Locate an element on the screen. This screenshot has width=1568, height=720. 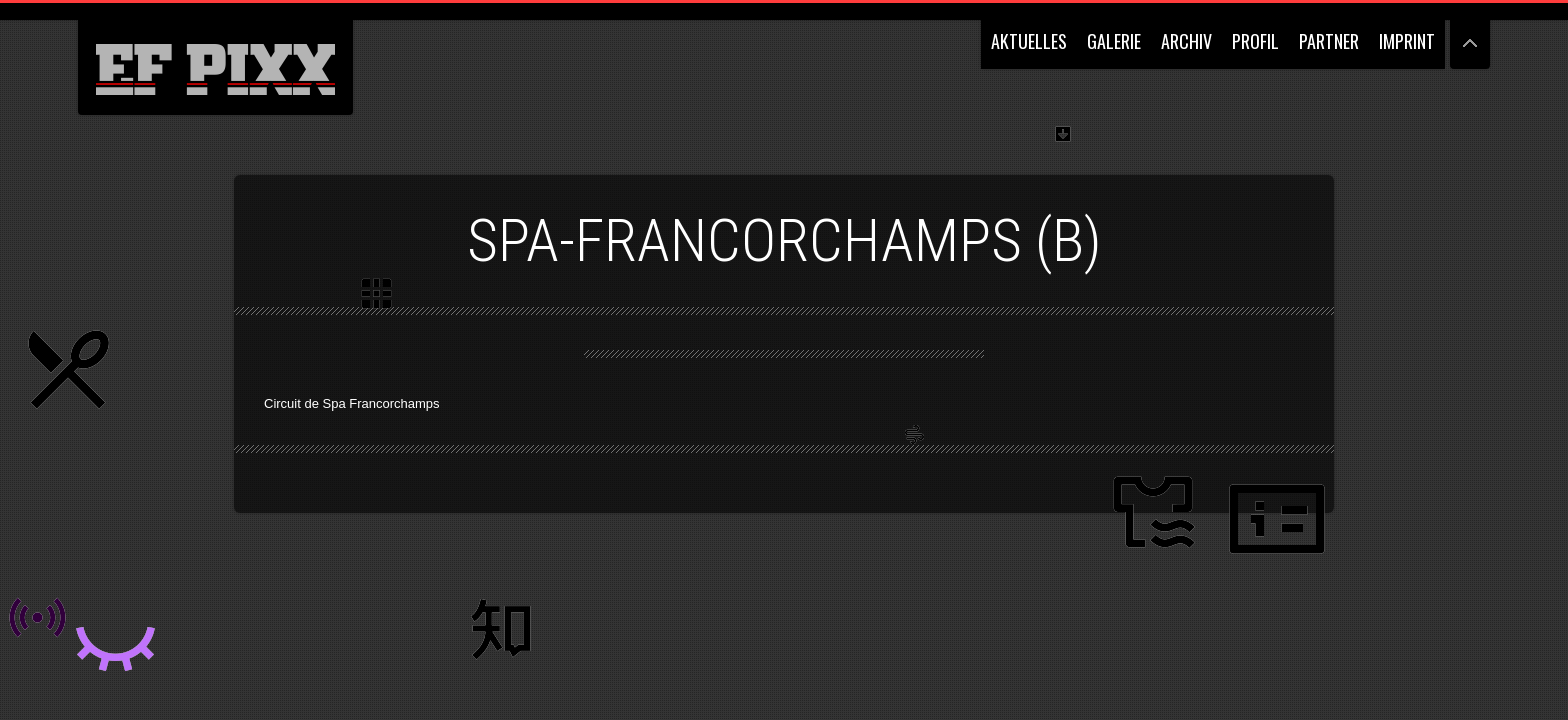
open zhihu app is located at coordinates (501, 628).